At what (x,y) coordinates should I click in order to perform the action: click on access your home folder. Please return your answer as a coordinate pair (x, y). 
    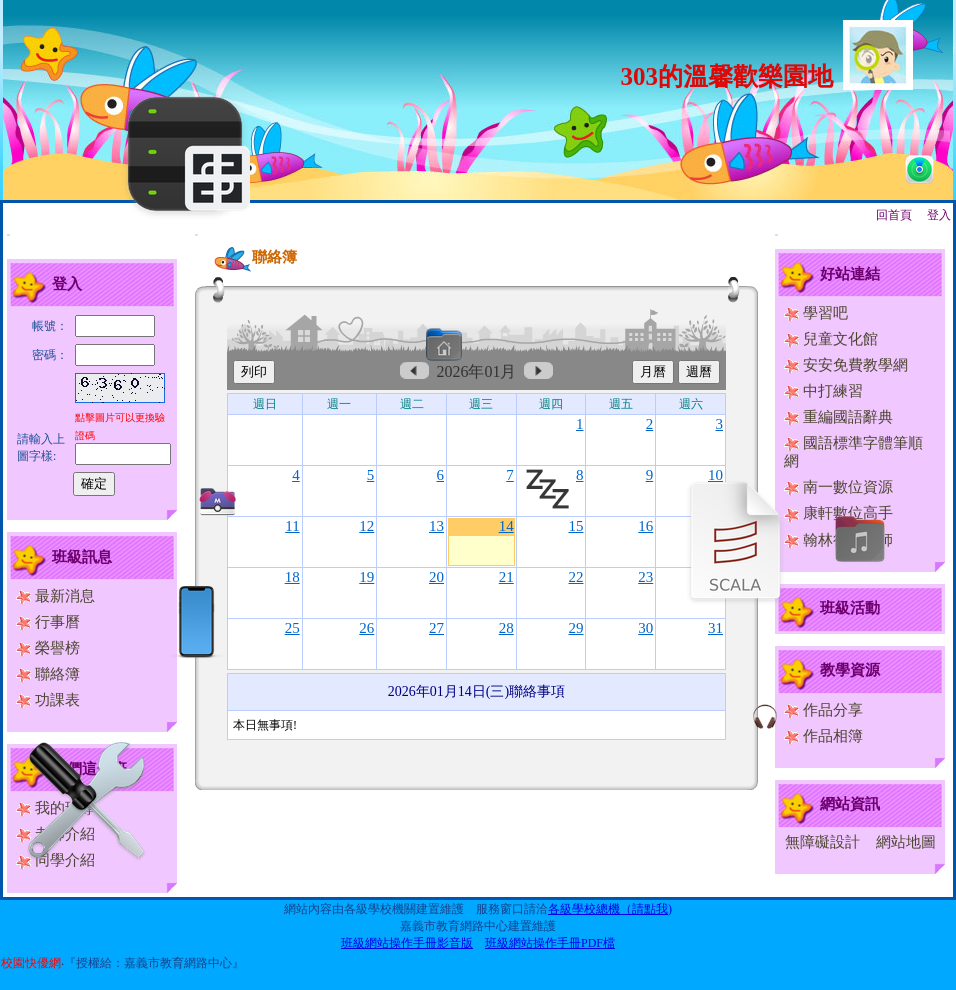
    Looking at the image, I should click on (444, 344).